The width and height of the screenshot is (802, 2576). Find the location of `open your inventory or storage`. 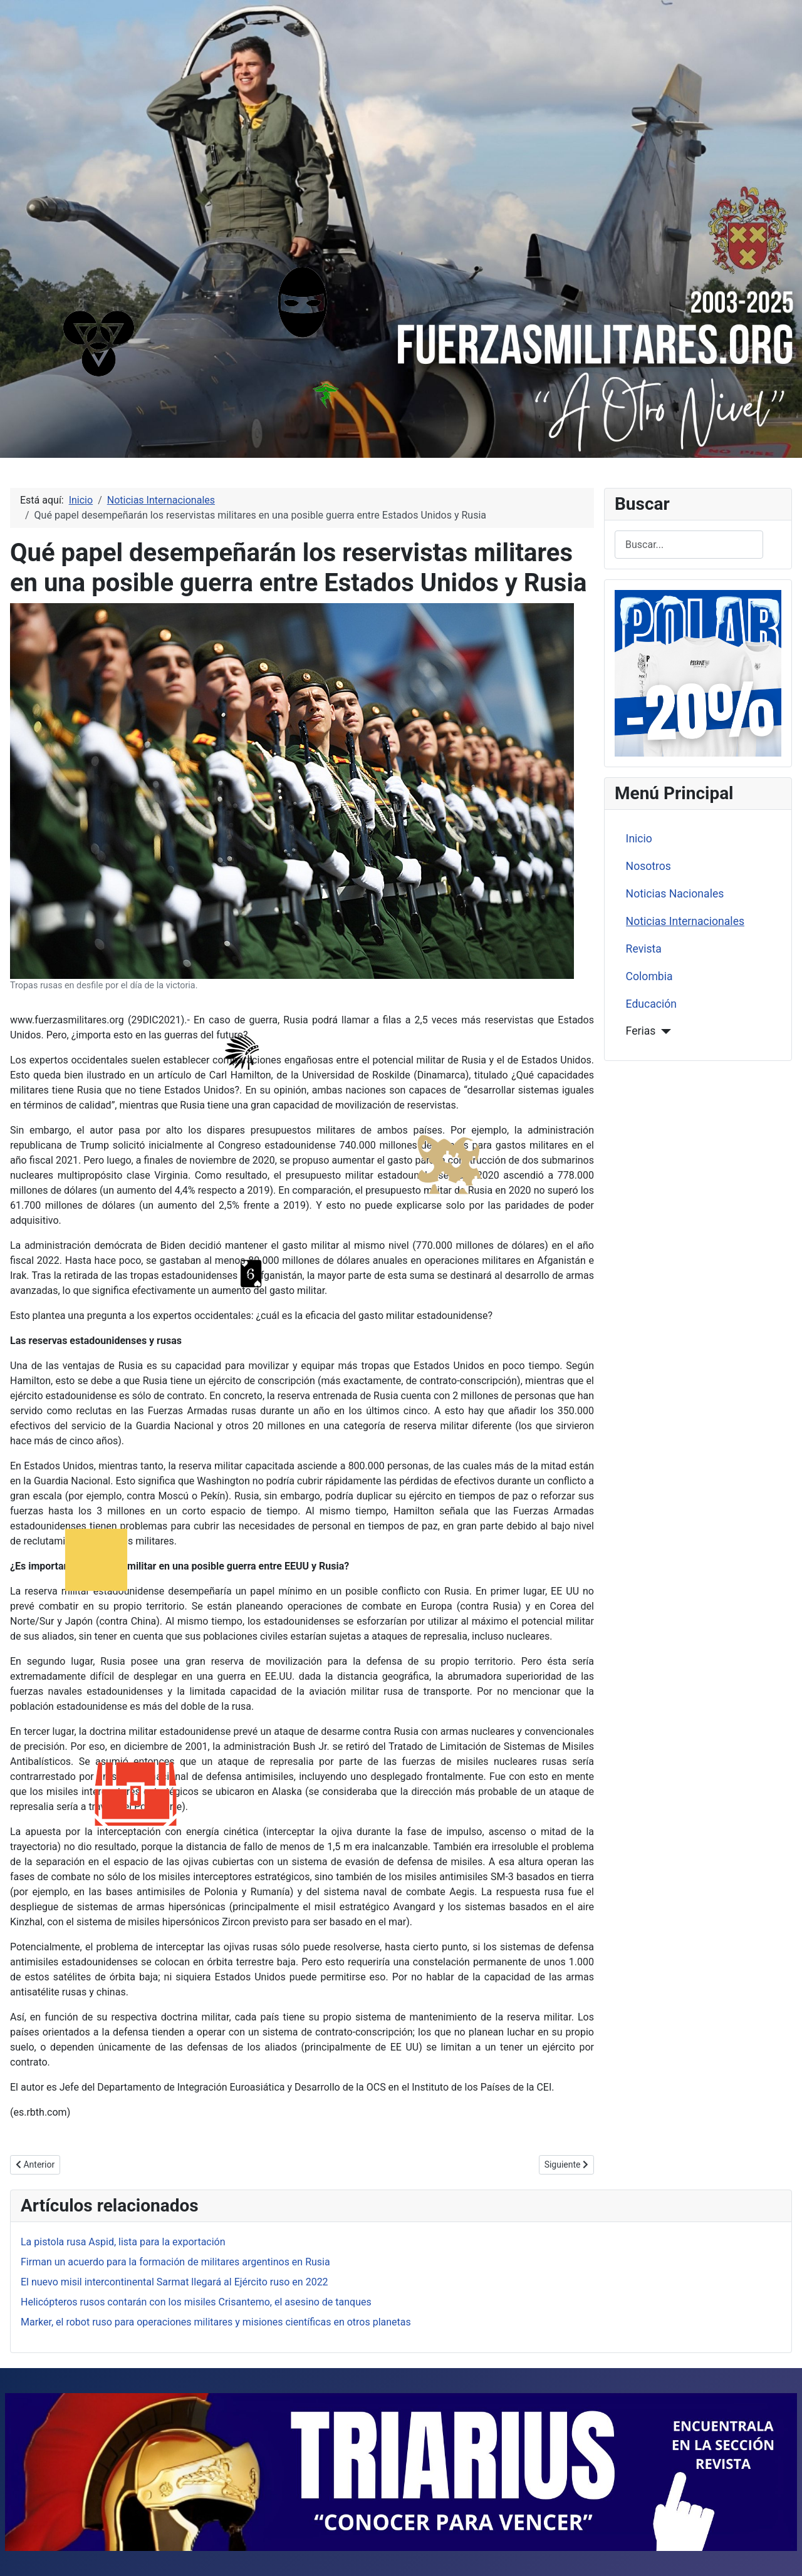

open your inventory or storage is located at coordinates (135, 1794).